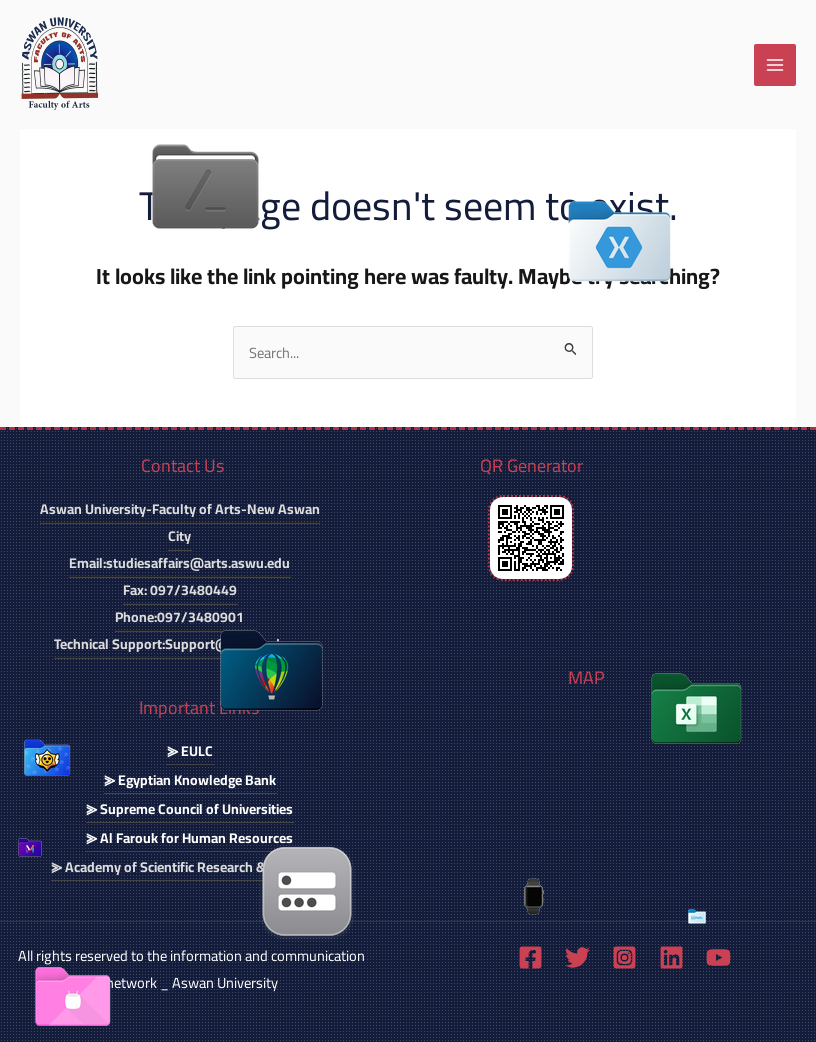 This screenshot has width=816, height=1042. What do you see at coordinates (533, 896) in the screenshot?
I see `apple watch device icon` at bounding box center [533, 896].